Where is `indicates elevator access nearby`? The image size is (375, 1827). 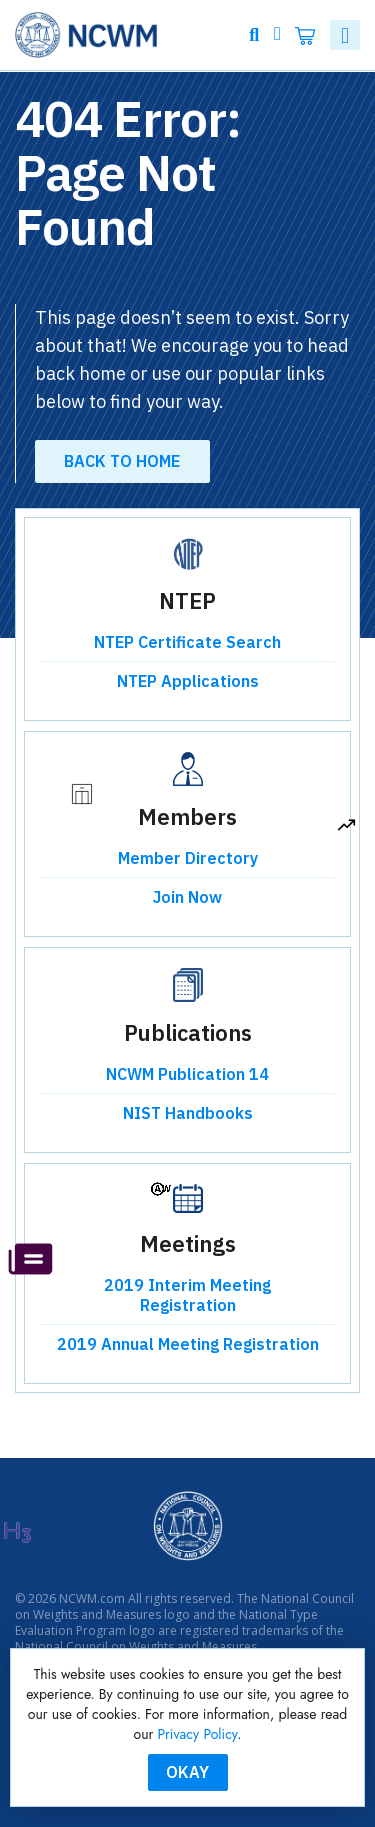
indicates elevator access nearby is located at coordinates (82, 794).